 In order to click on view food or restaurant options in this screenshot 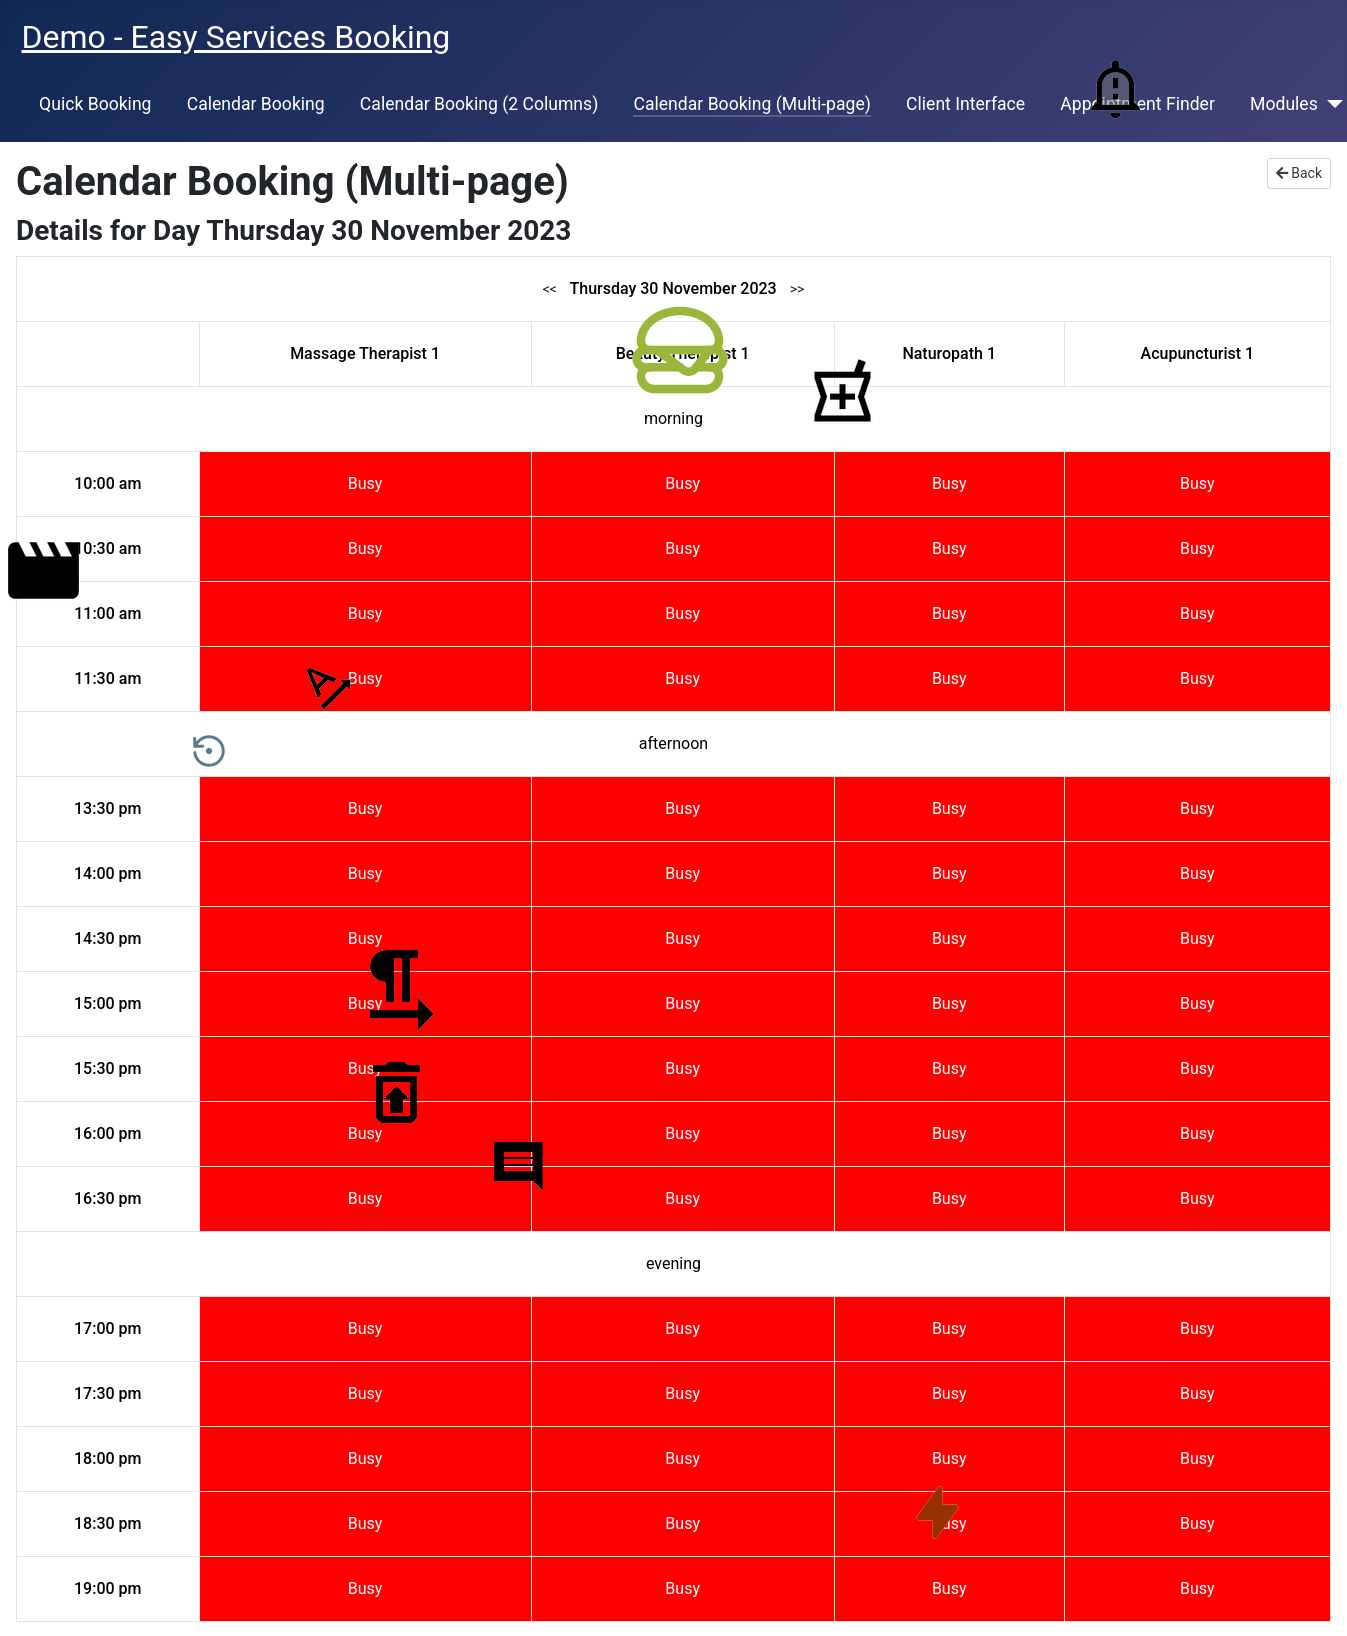, I will do `click(680, 350)`.